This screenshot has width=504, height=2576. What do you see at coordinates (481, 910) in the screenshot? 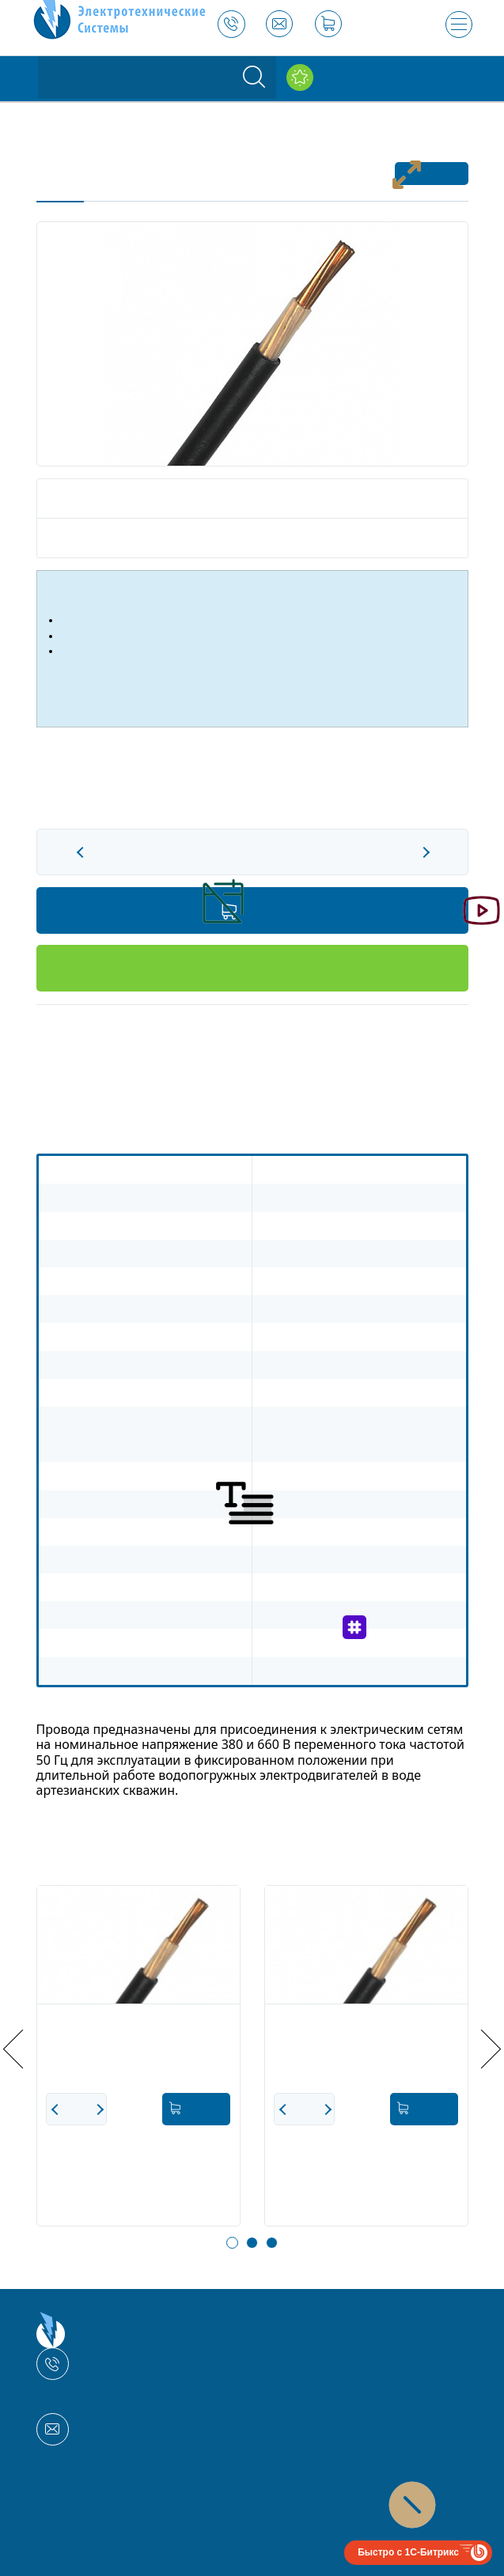
I see `open youtube` at bounding box center [481, 910].